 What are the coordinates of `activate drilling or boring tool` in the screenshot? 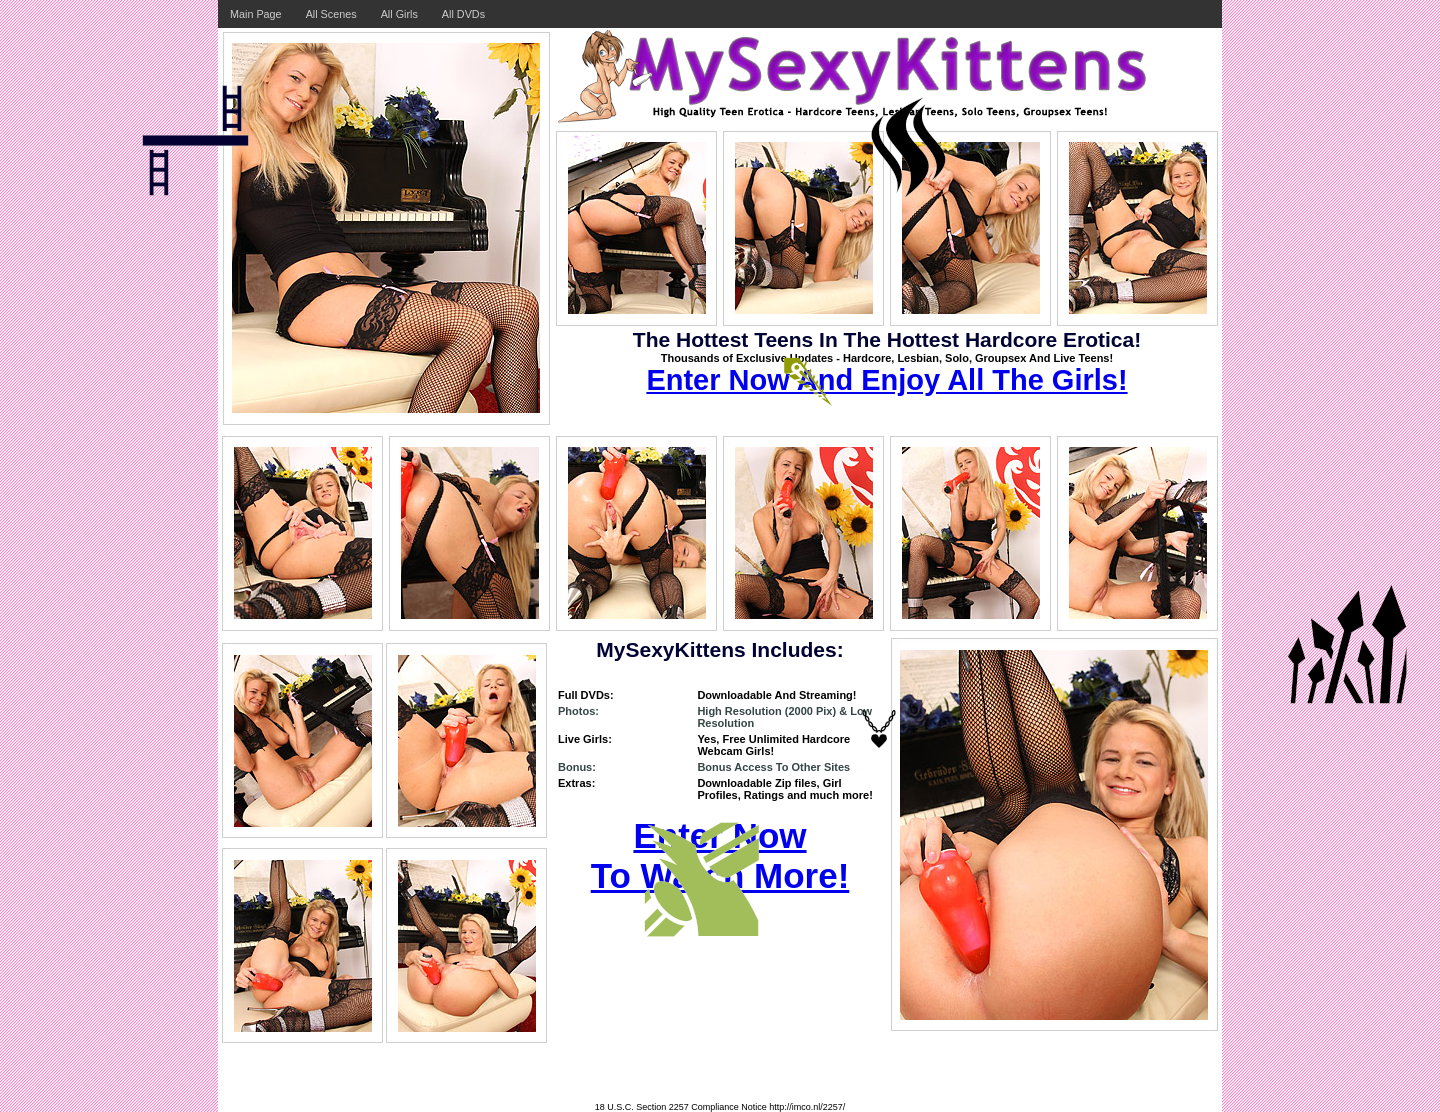 It's located at (808, 382).